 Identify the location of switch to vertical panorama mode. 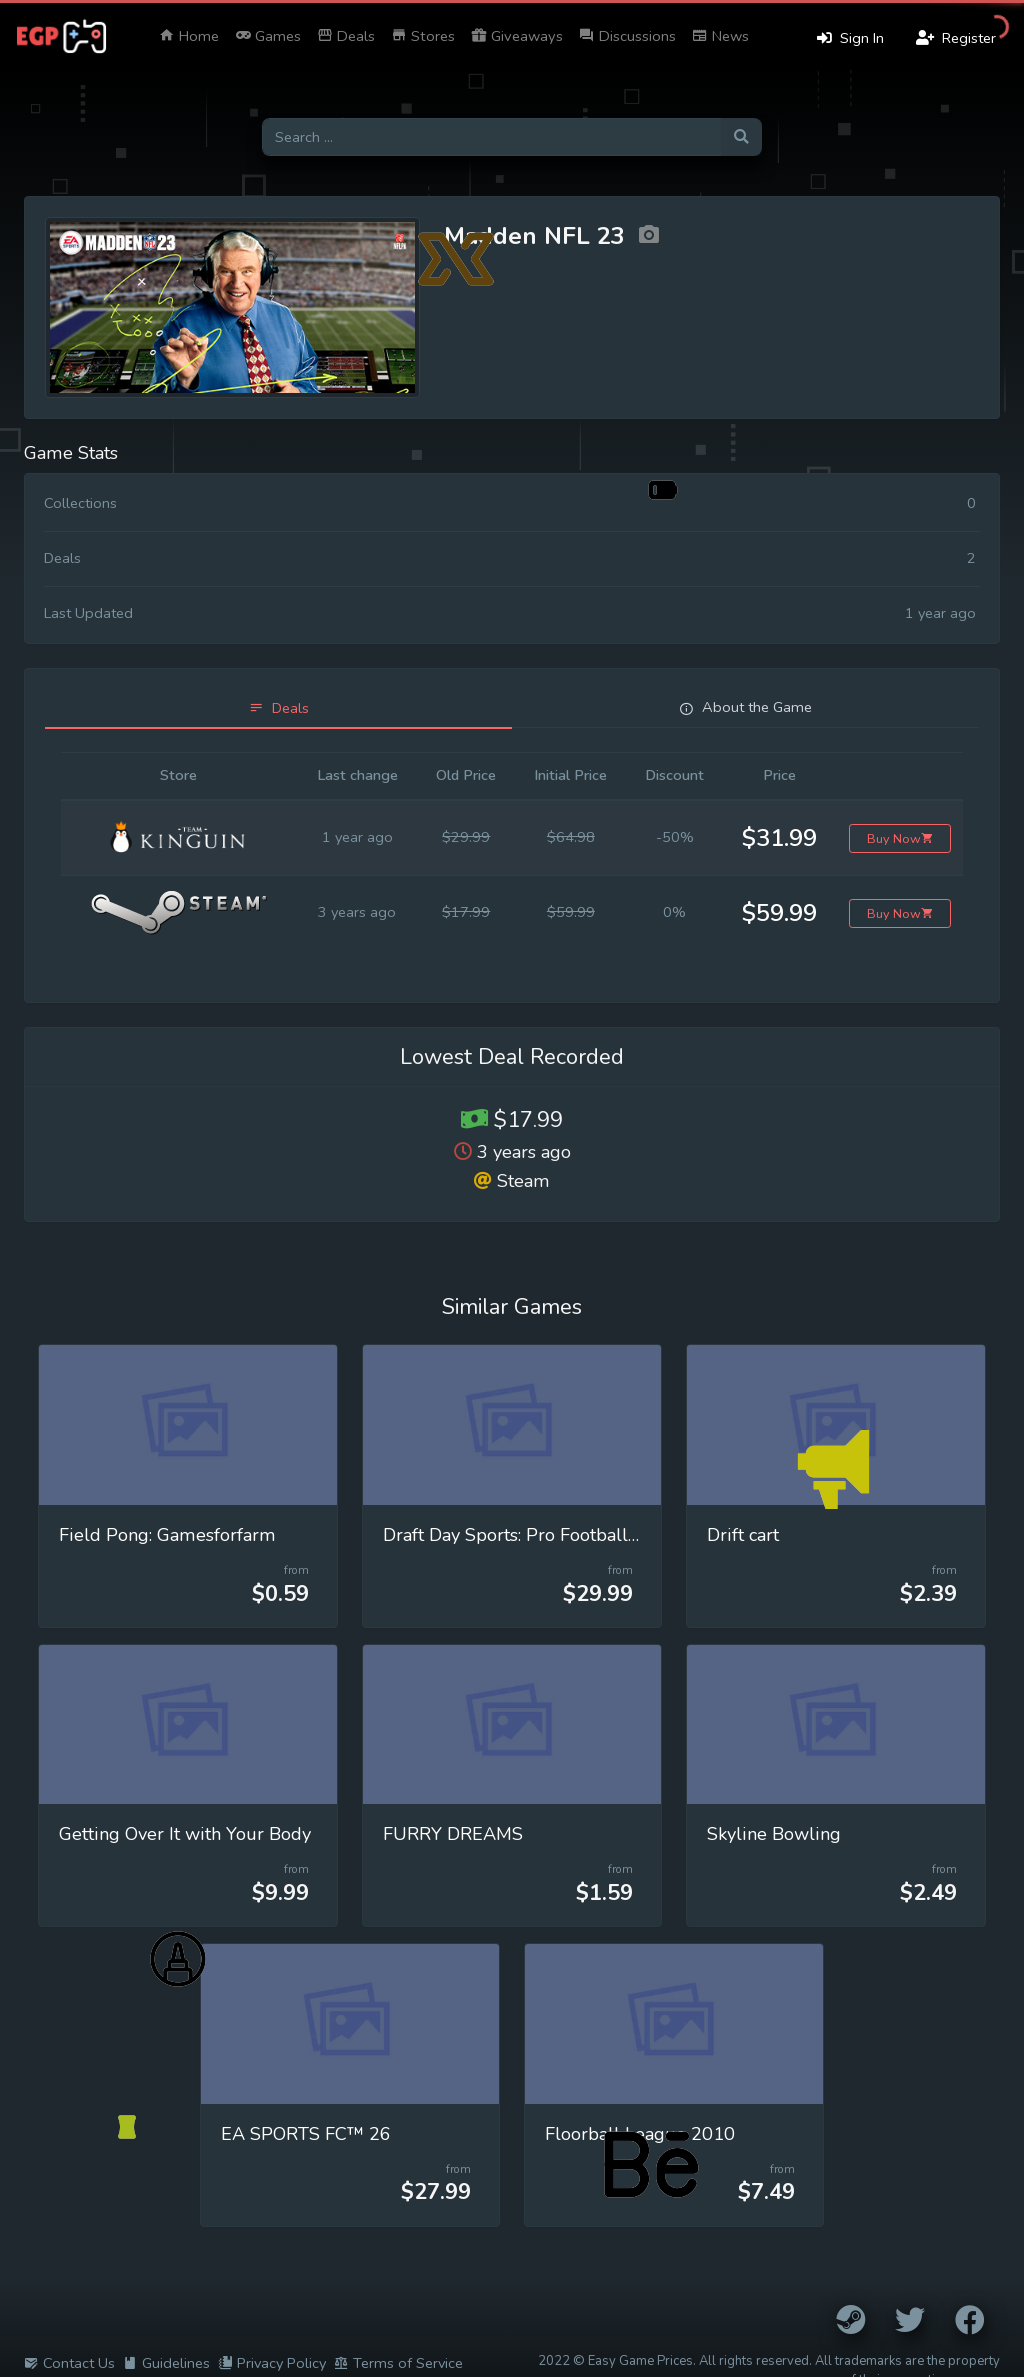
(127, 2127).